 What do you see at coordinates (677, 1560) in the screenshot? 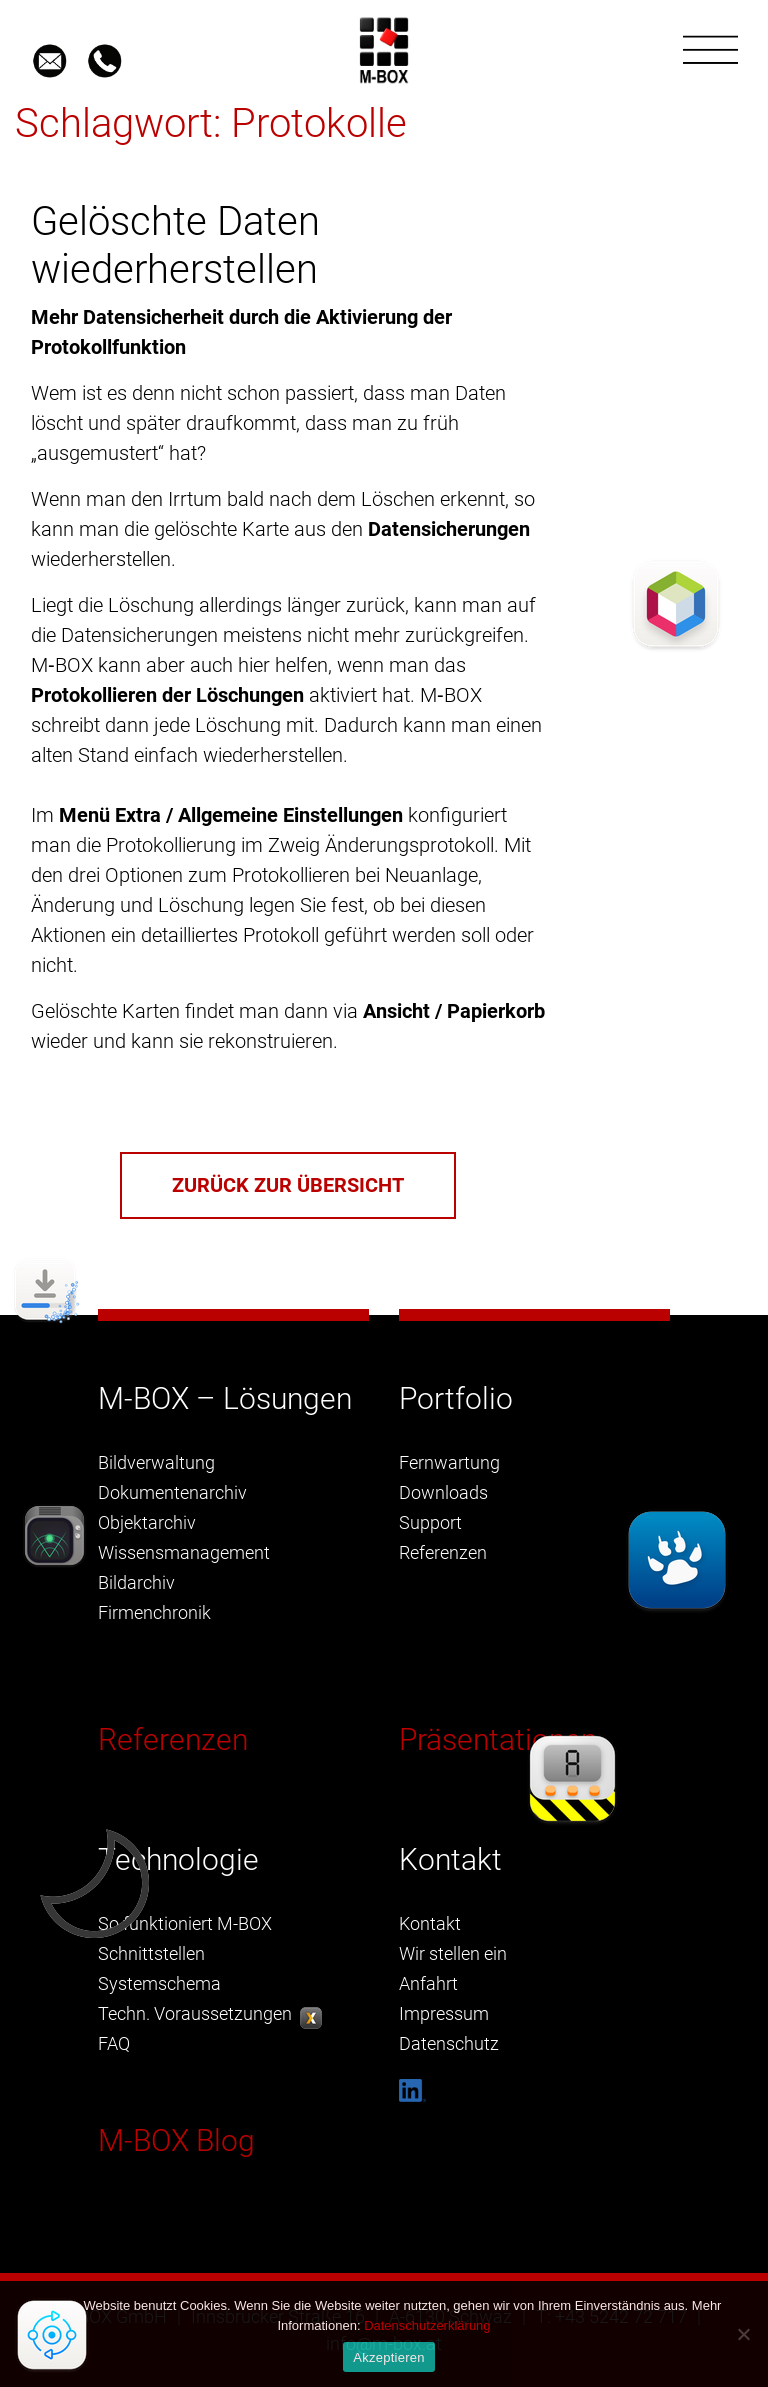
I see `open lazarus IDE application` at bounding box center [677, 1560].